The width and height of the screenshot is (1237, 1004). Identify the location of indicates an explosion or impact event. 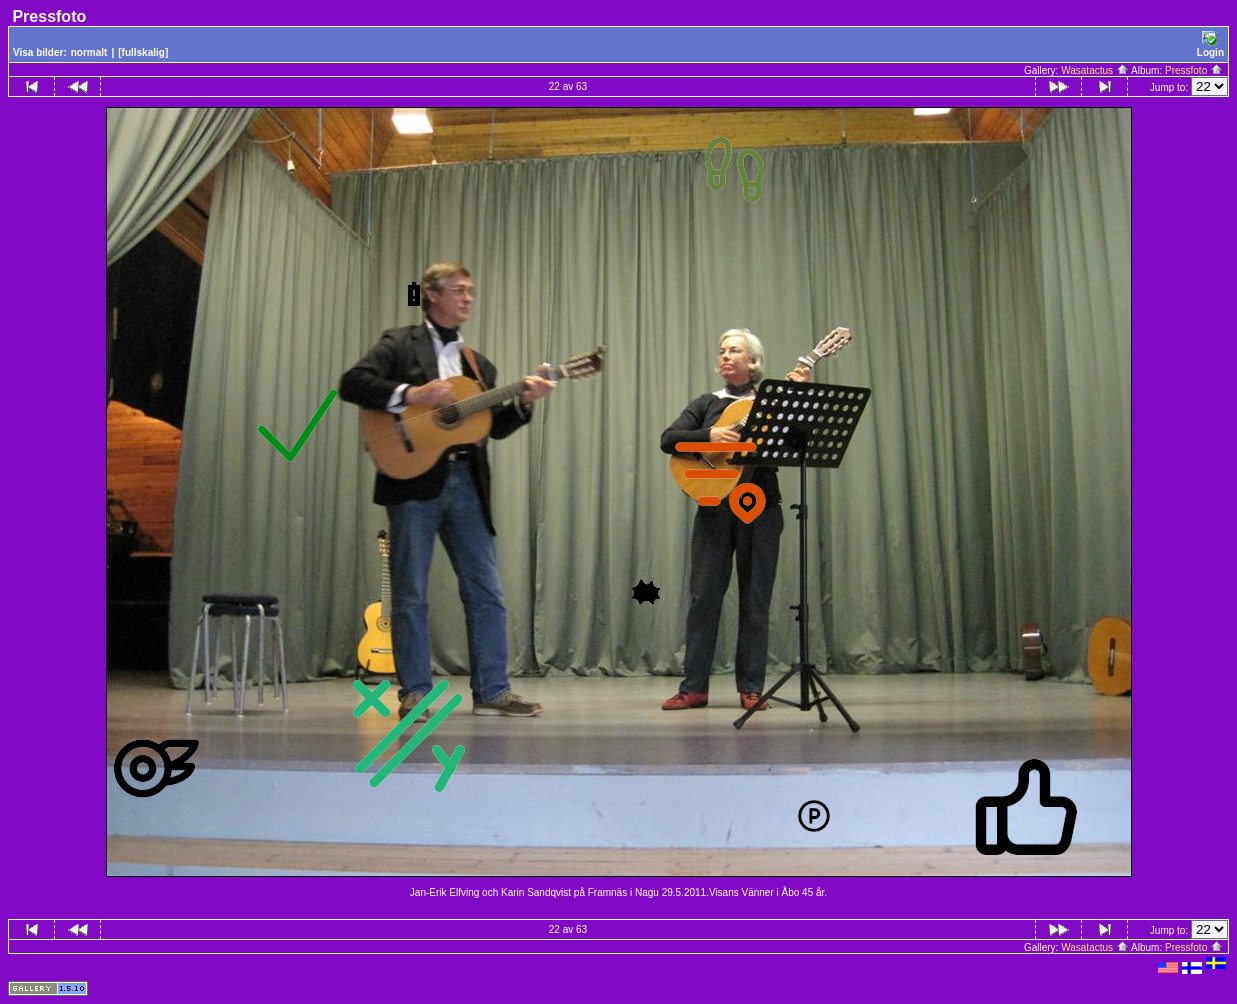
(646, 592).